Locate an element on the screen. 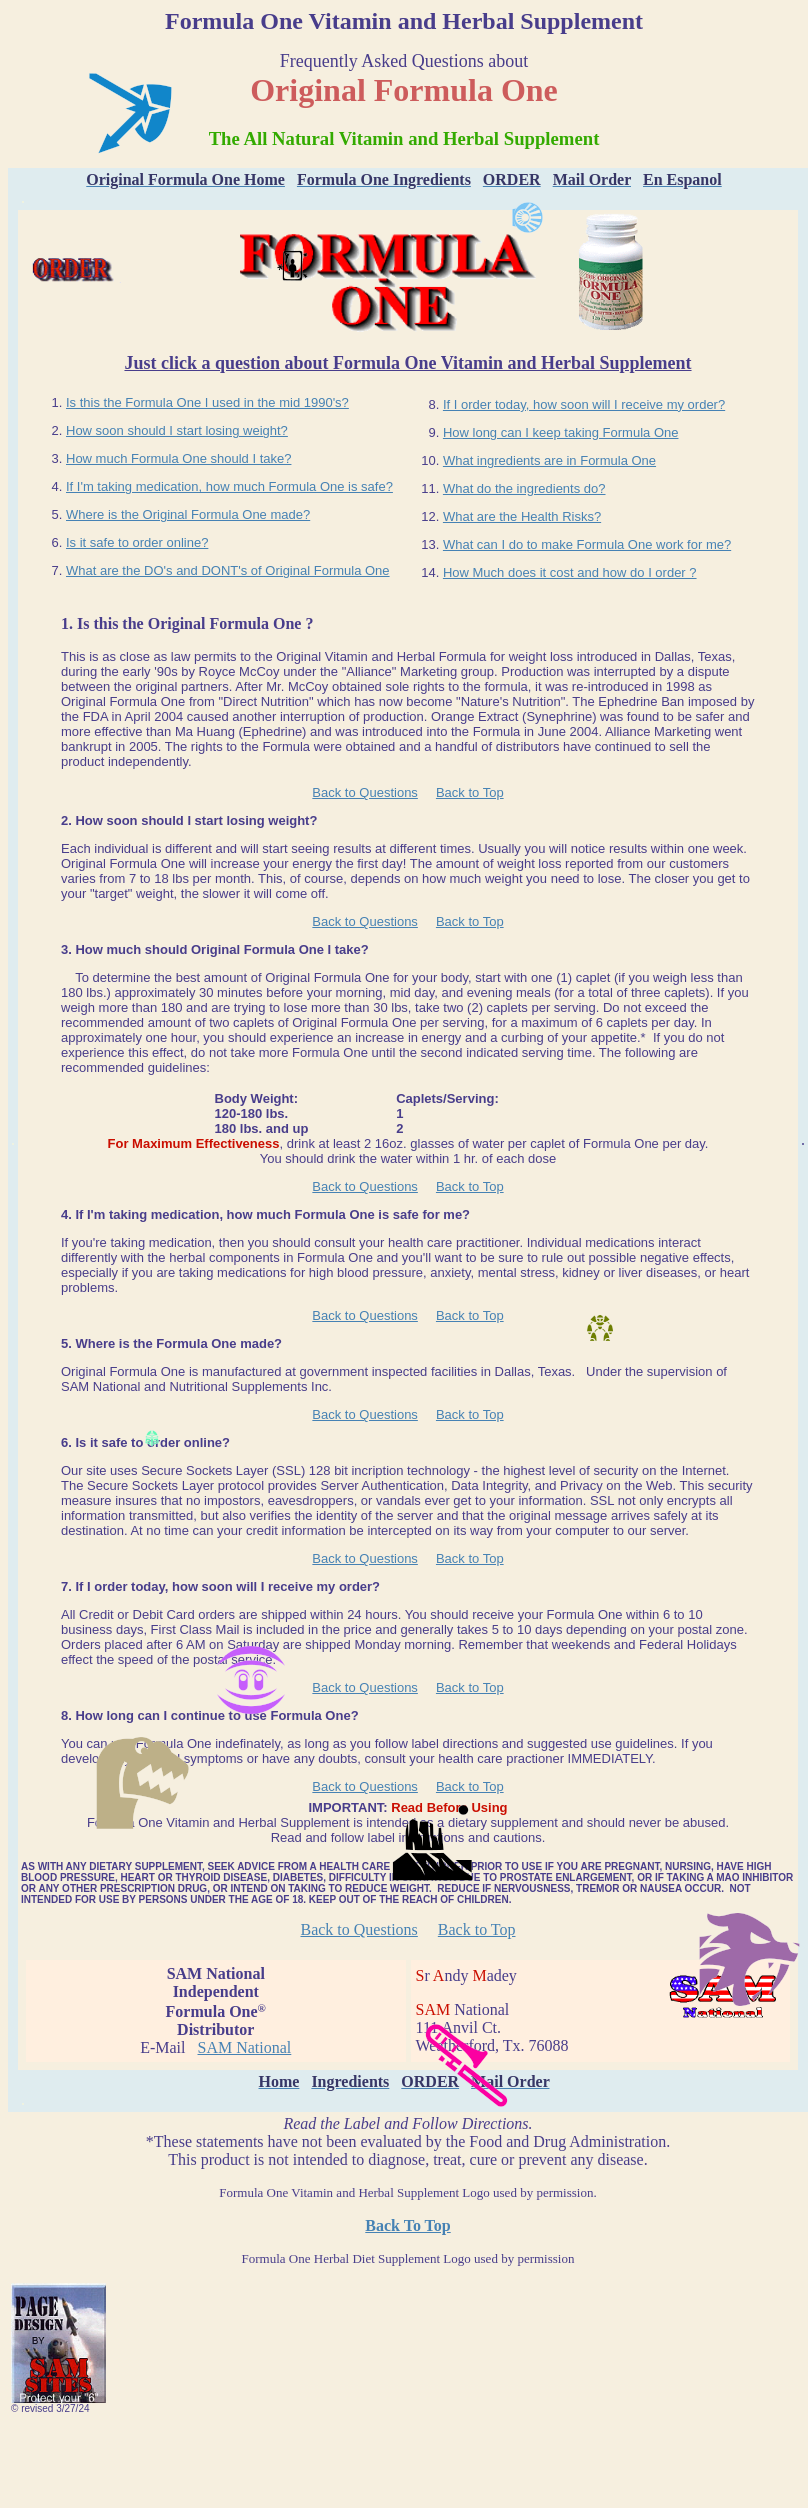  dinosaur or t-rex character selection is located at coordinates (142, 1782).